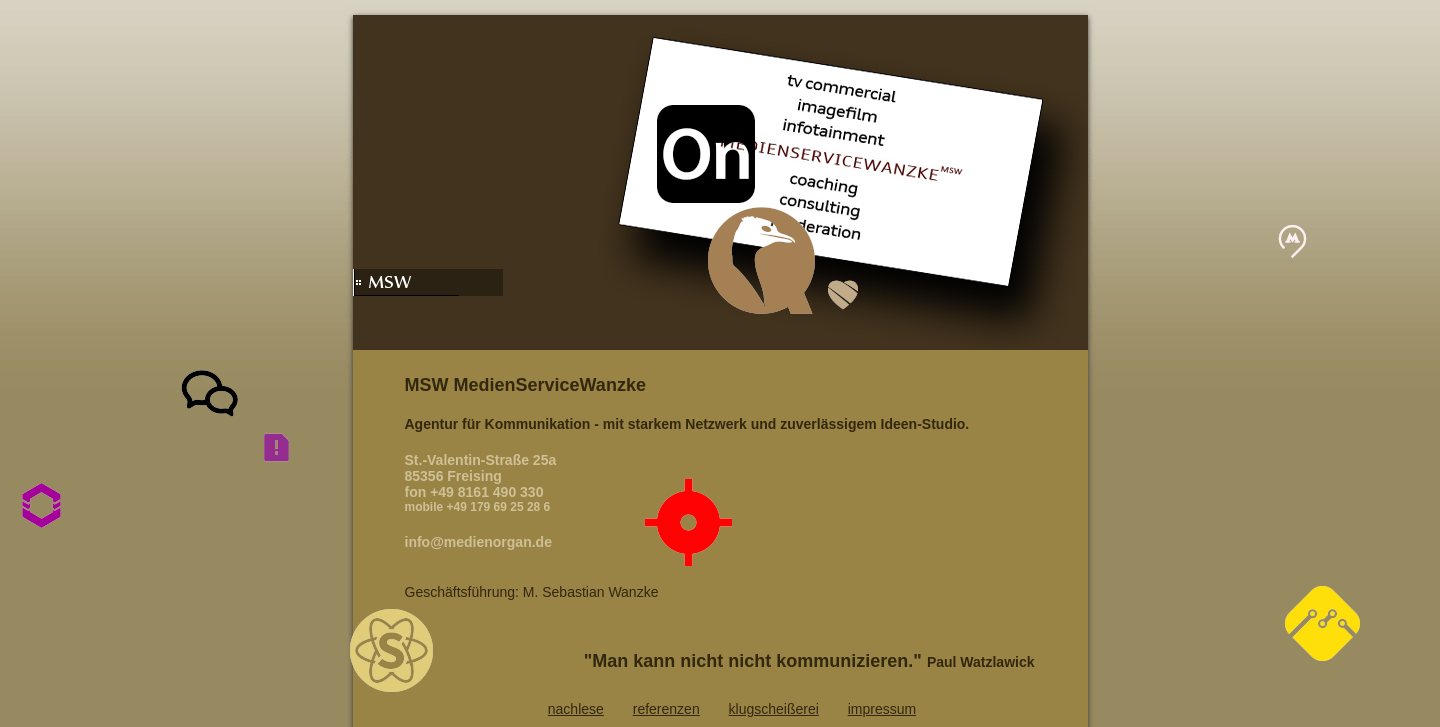 The image size is (1440, 727). Describe the element at coordinates (761, 260) in the screenshot. I see `QEMU virtualization software logo` at that location.